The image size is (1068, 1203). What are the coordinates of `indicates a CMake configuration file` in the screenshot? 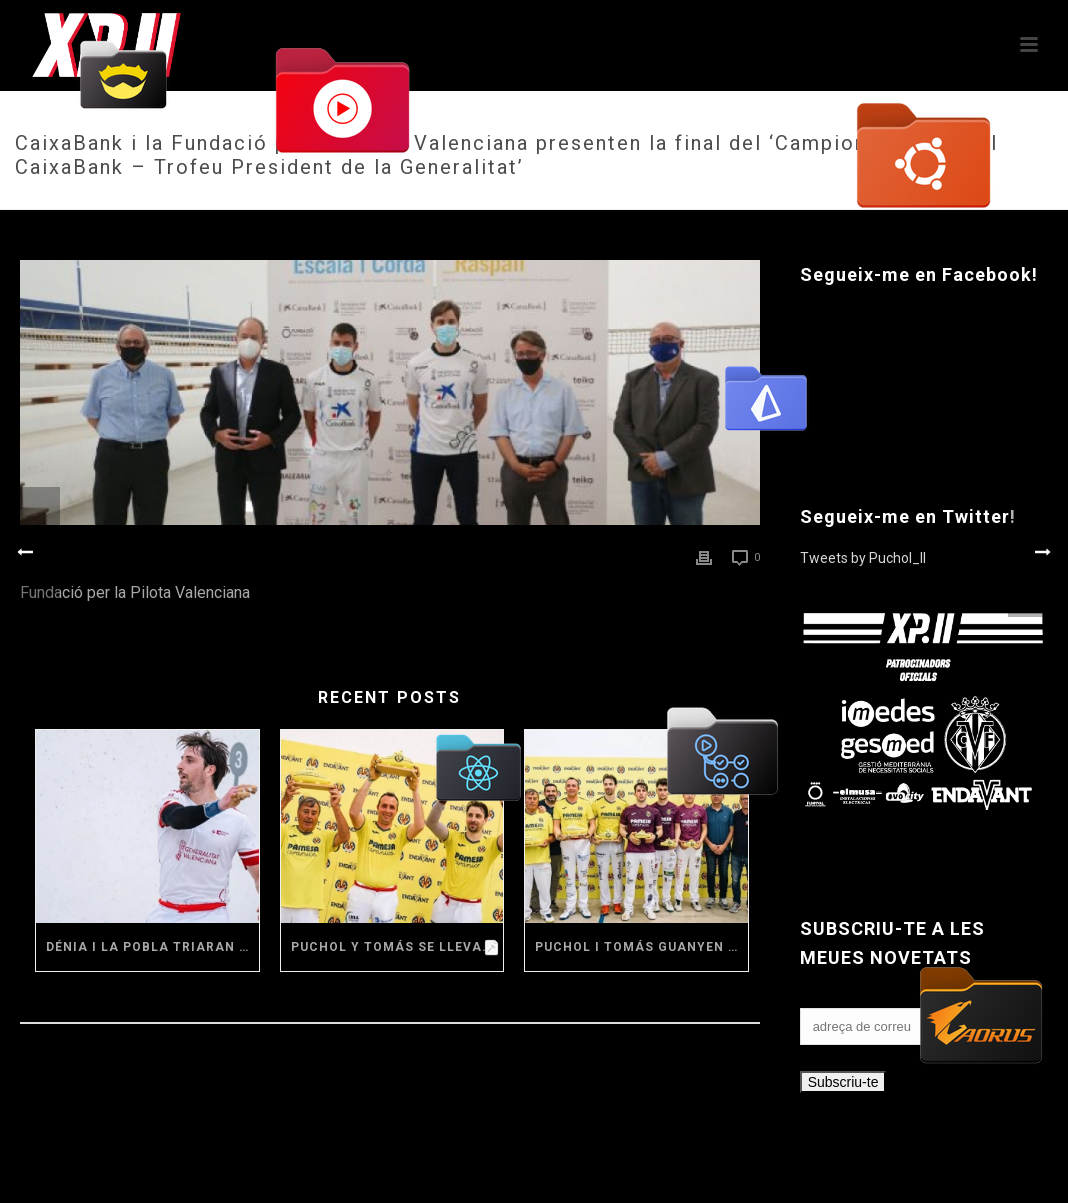 It's located at (491, 947).